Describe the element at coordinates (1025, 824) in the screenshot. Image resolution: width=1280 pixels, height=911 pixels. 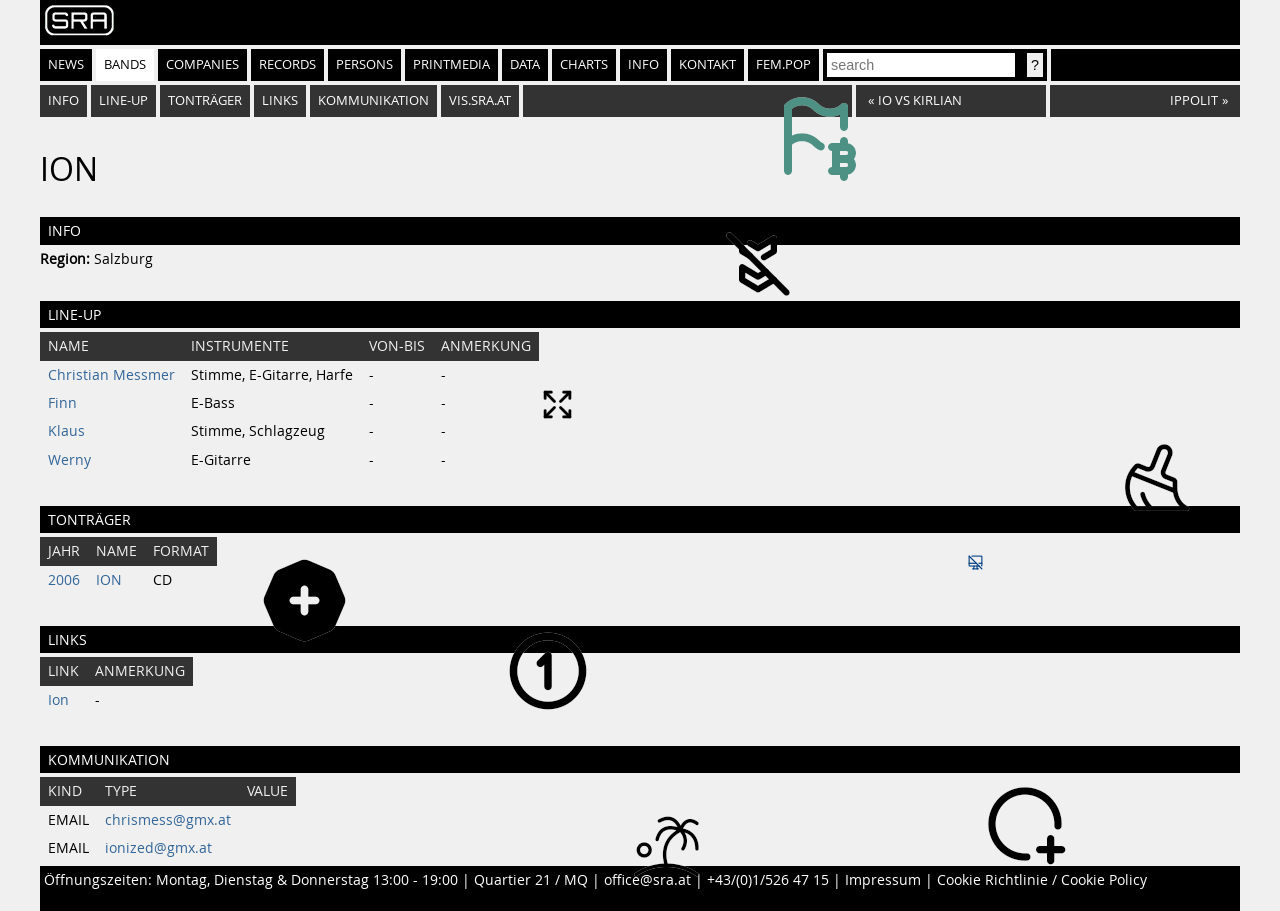
I see `add a new item or entry` at that location.